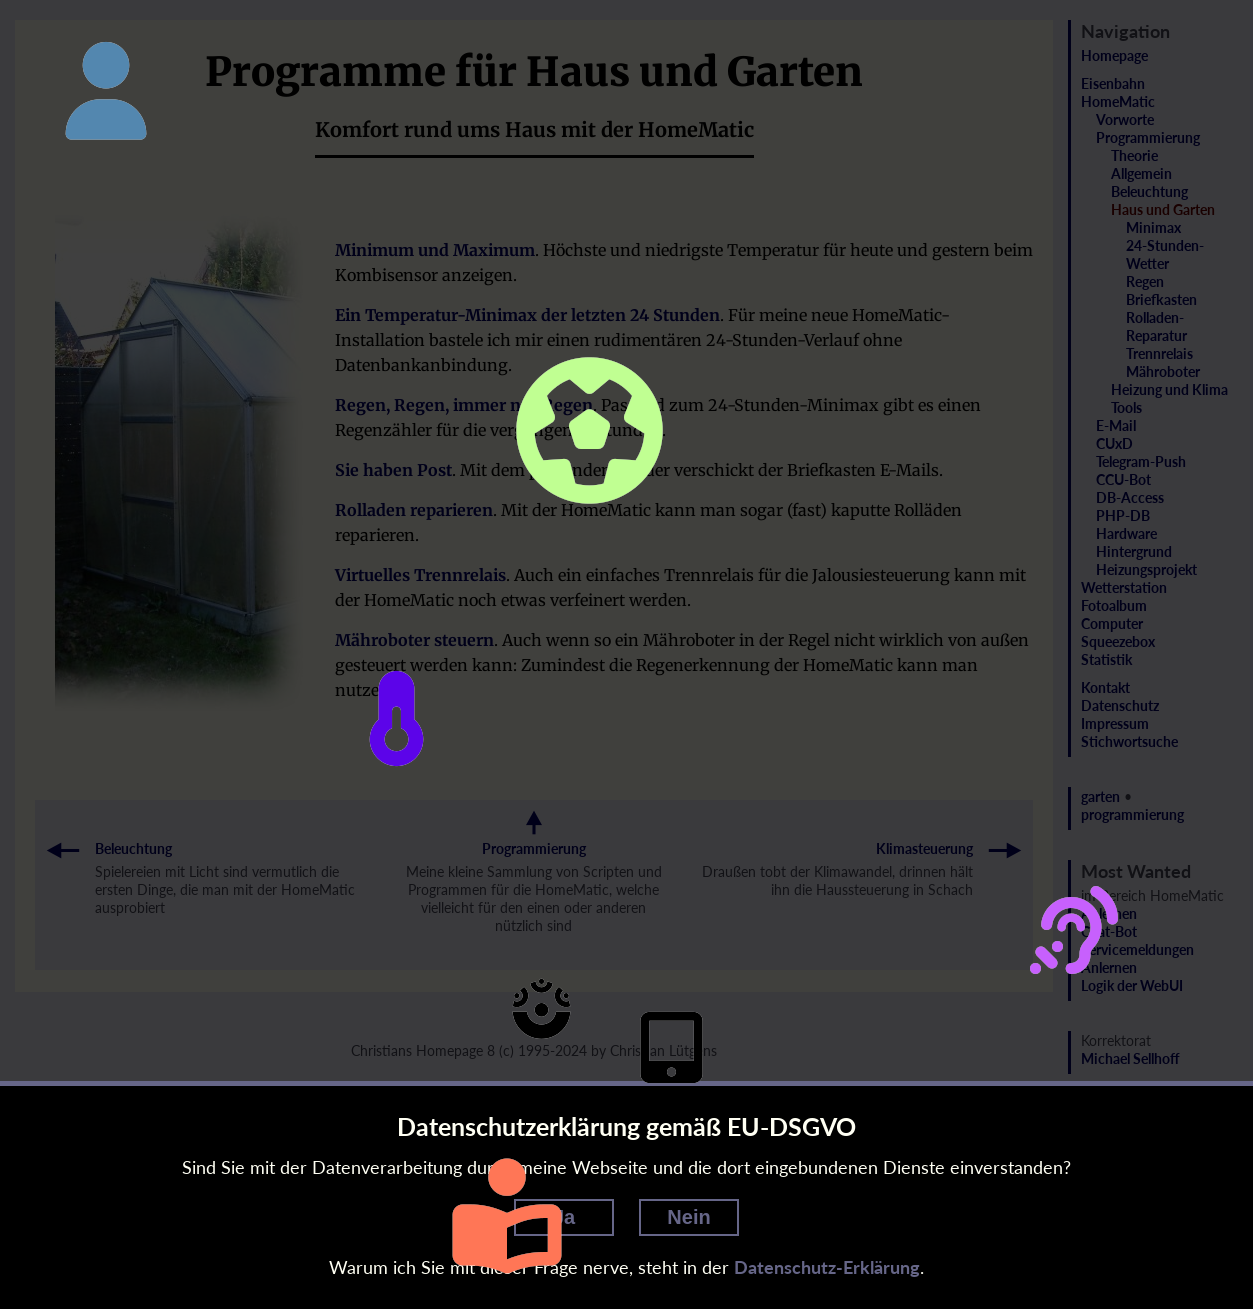 Image resolution: width=1253 pixels, height=1309 pixels. What do you see at coordinates (589, 430) in the screenshot?
I see `access sports or soccer-related content` at bounding box center [589, 430].